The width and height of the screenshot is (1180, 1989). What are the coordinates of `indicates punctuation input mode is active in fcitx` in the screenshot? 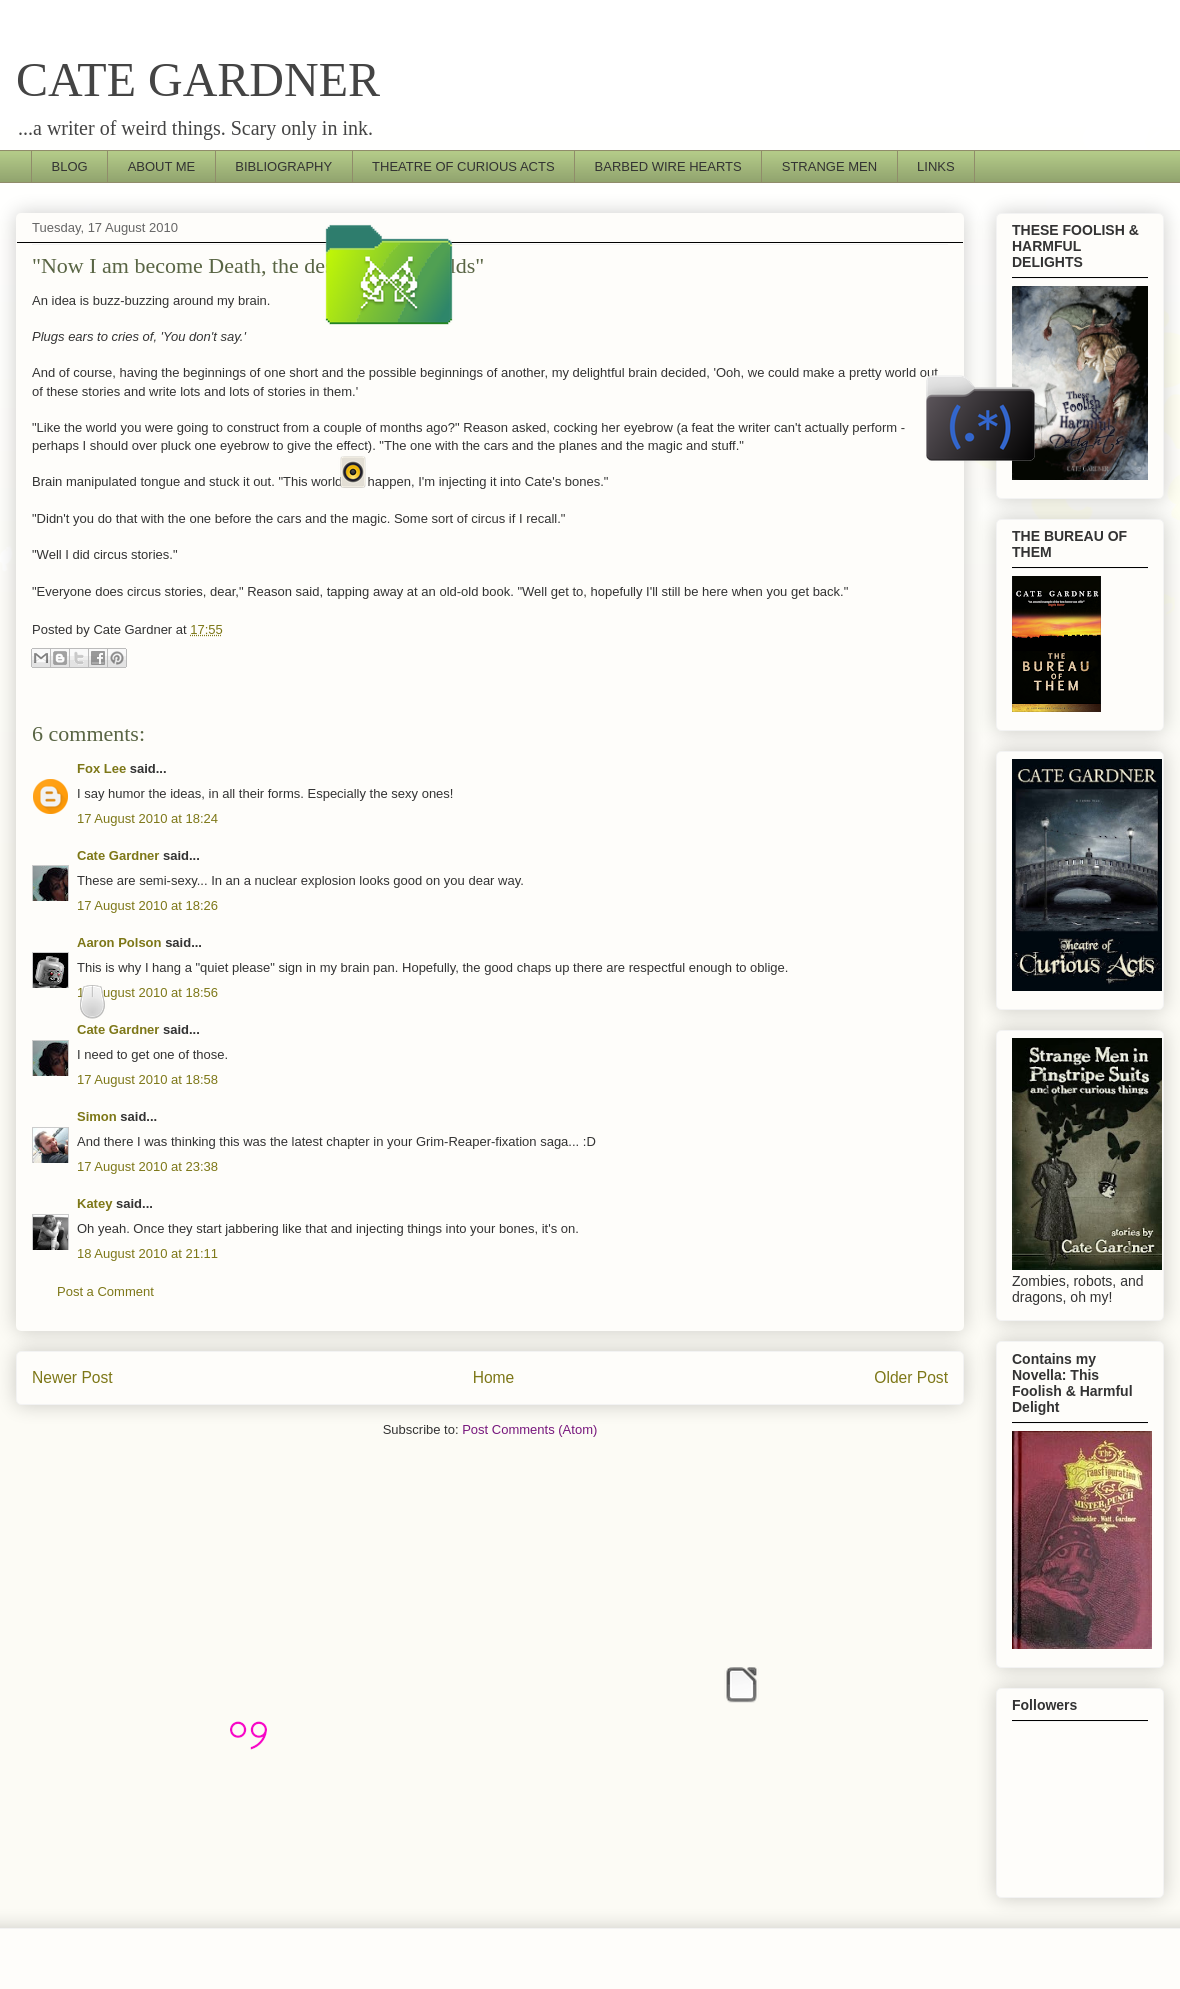 It's located at (248, 1735).